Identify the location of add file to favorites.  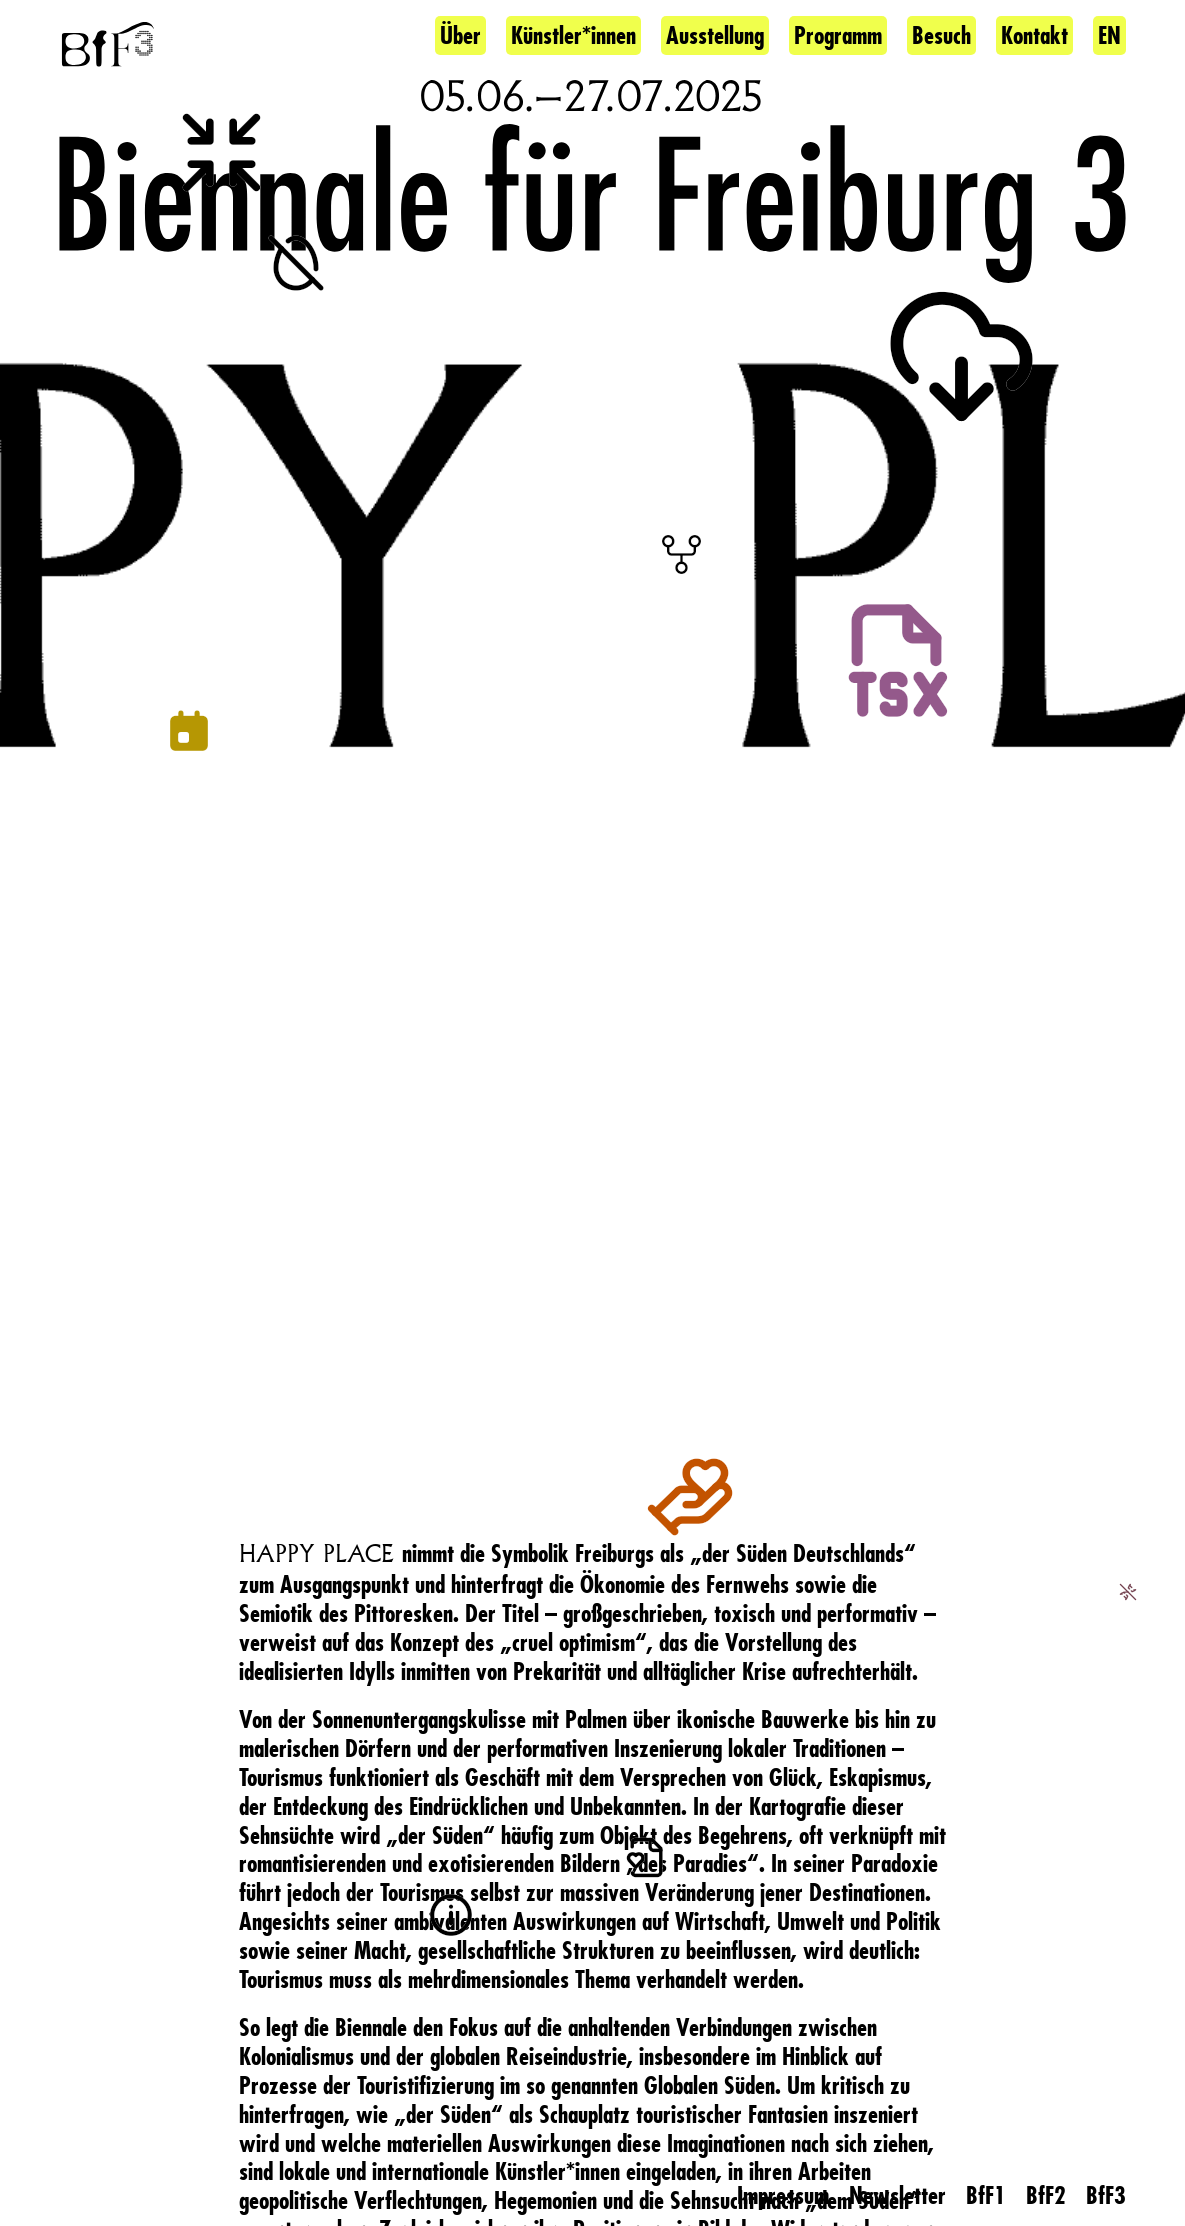
(646, 1857).